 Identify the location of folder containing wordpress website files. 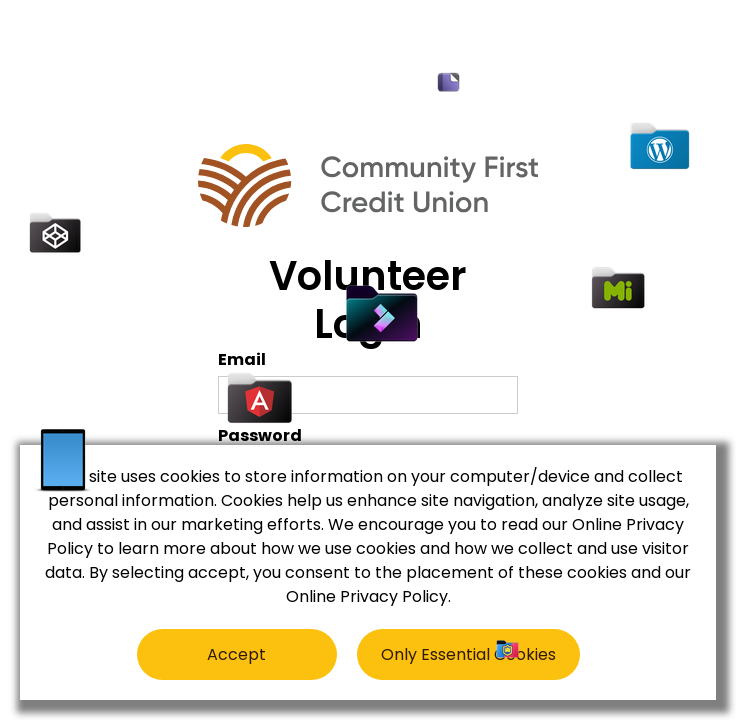
(659, 147).